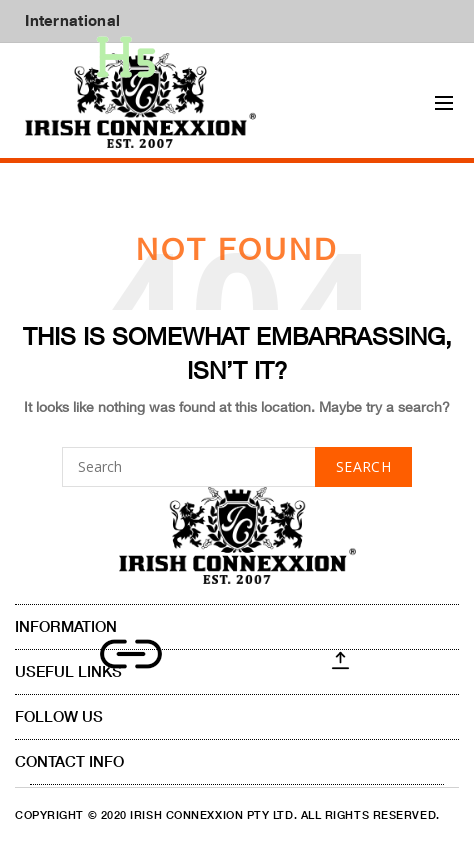 Image resolution: width=474 pixels, height=843 pixels. I want to click on format text as heading level 5, so click(126, 57).